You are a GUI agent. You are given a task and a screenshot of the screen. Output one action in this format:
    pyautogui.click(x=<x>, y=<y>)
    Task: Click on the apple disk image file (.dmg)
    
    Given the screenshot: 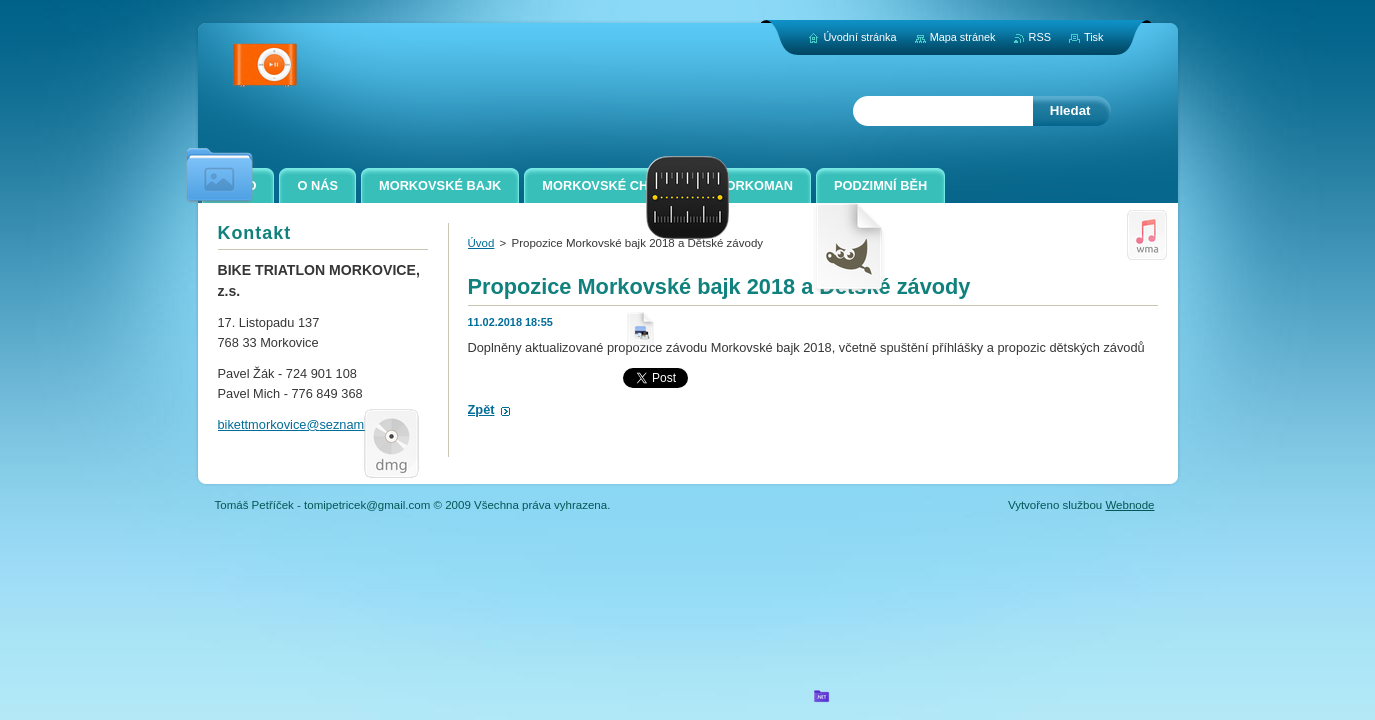 What is the action you would take?
    pyautogui.click(x=391, y=443)
    